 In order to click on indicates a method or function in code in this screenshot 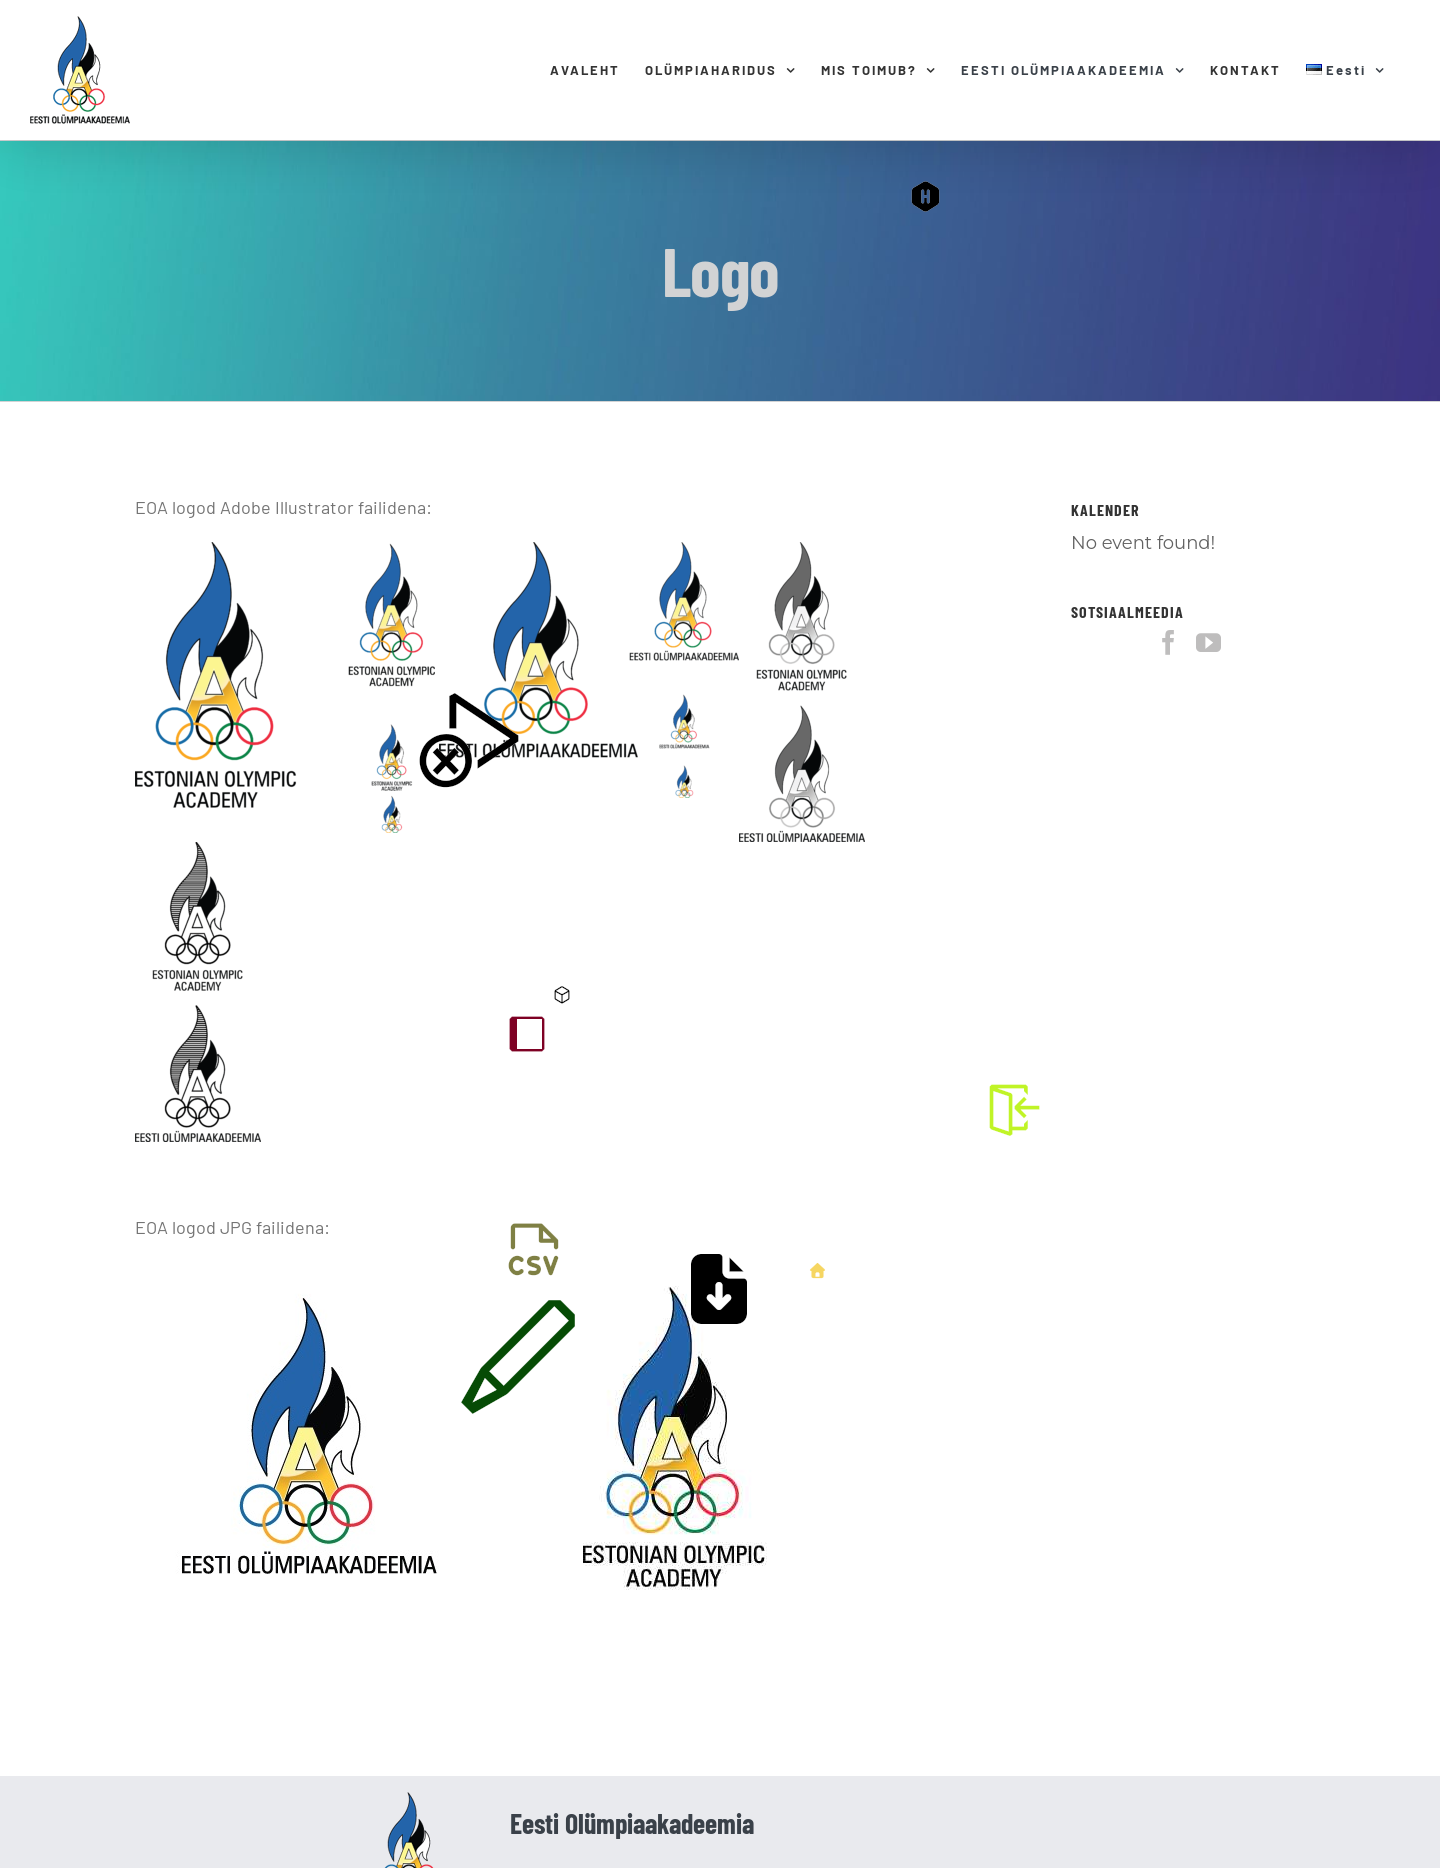, I will do `click(562, 995)`.